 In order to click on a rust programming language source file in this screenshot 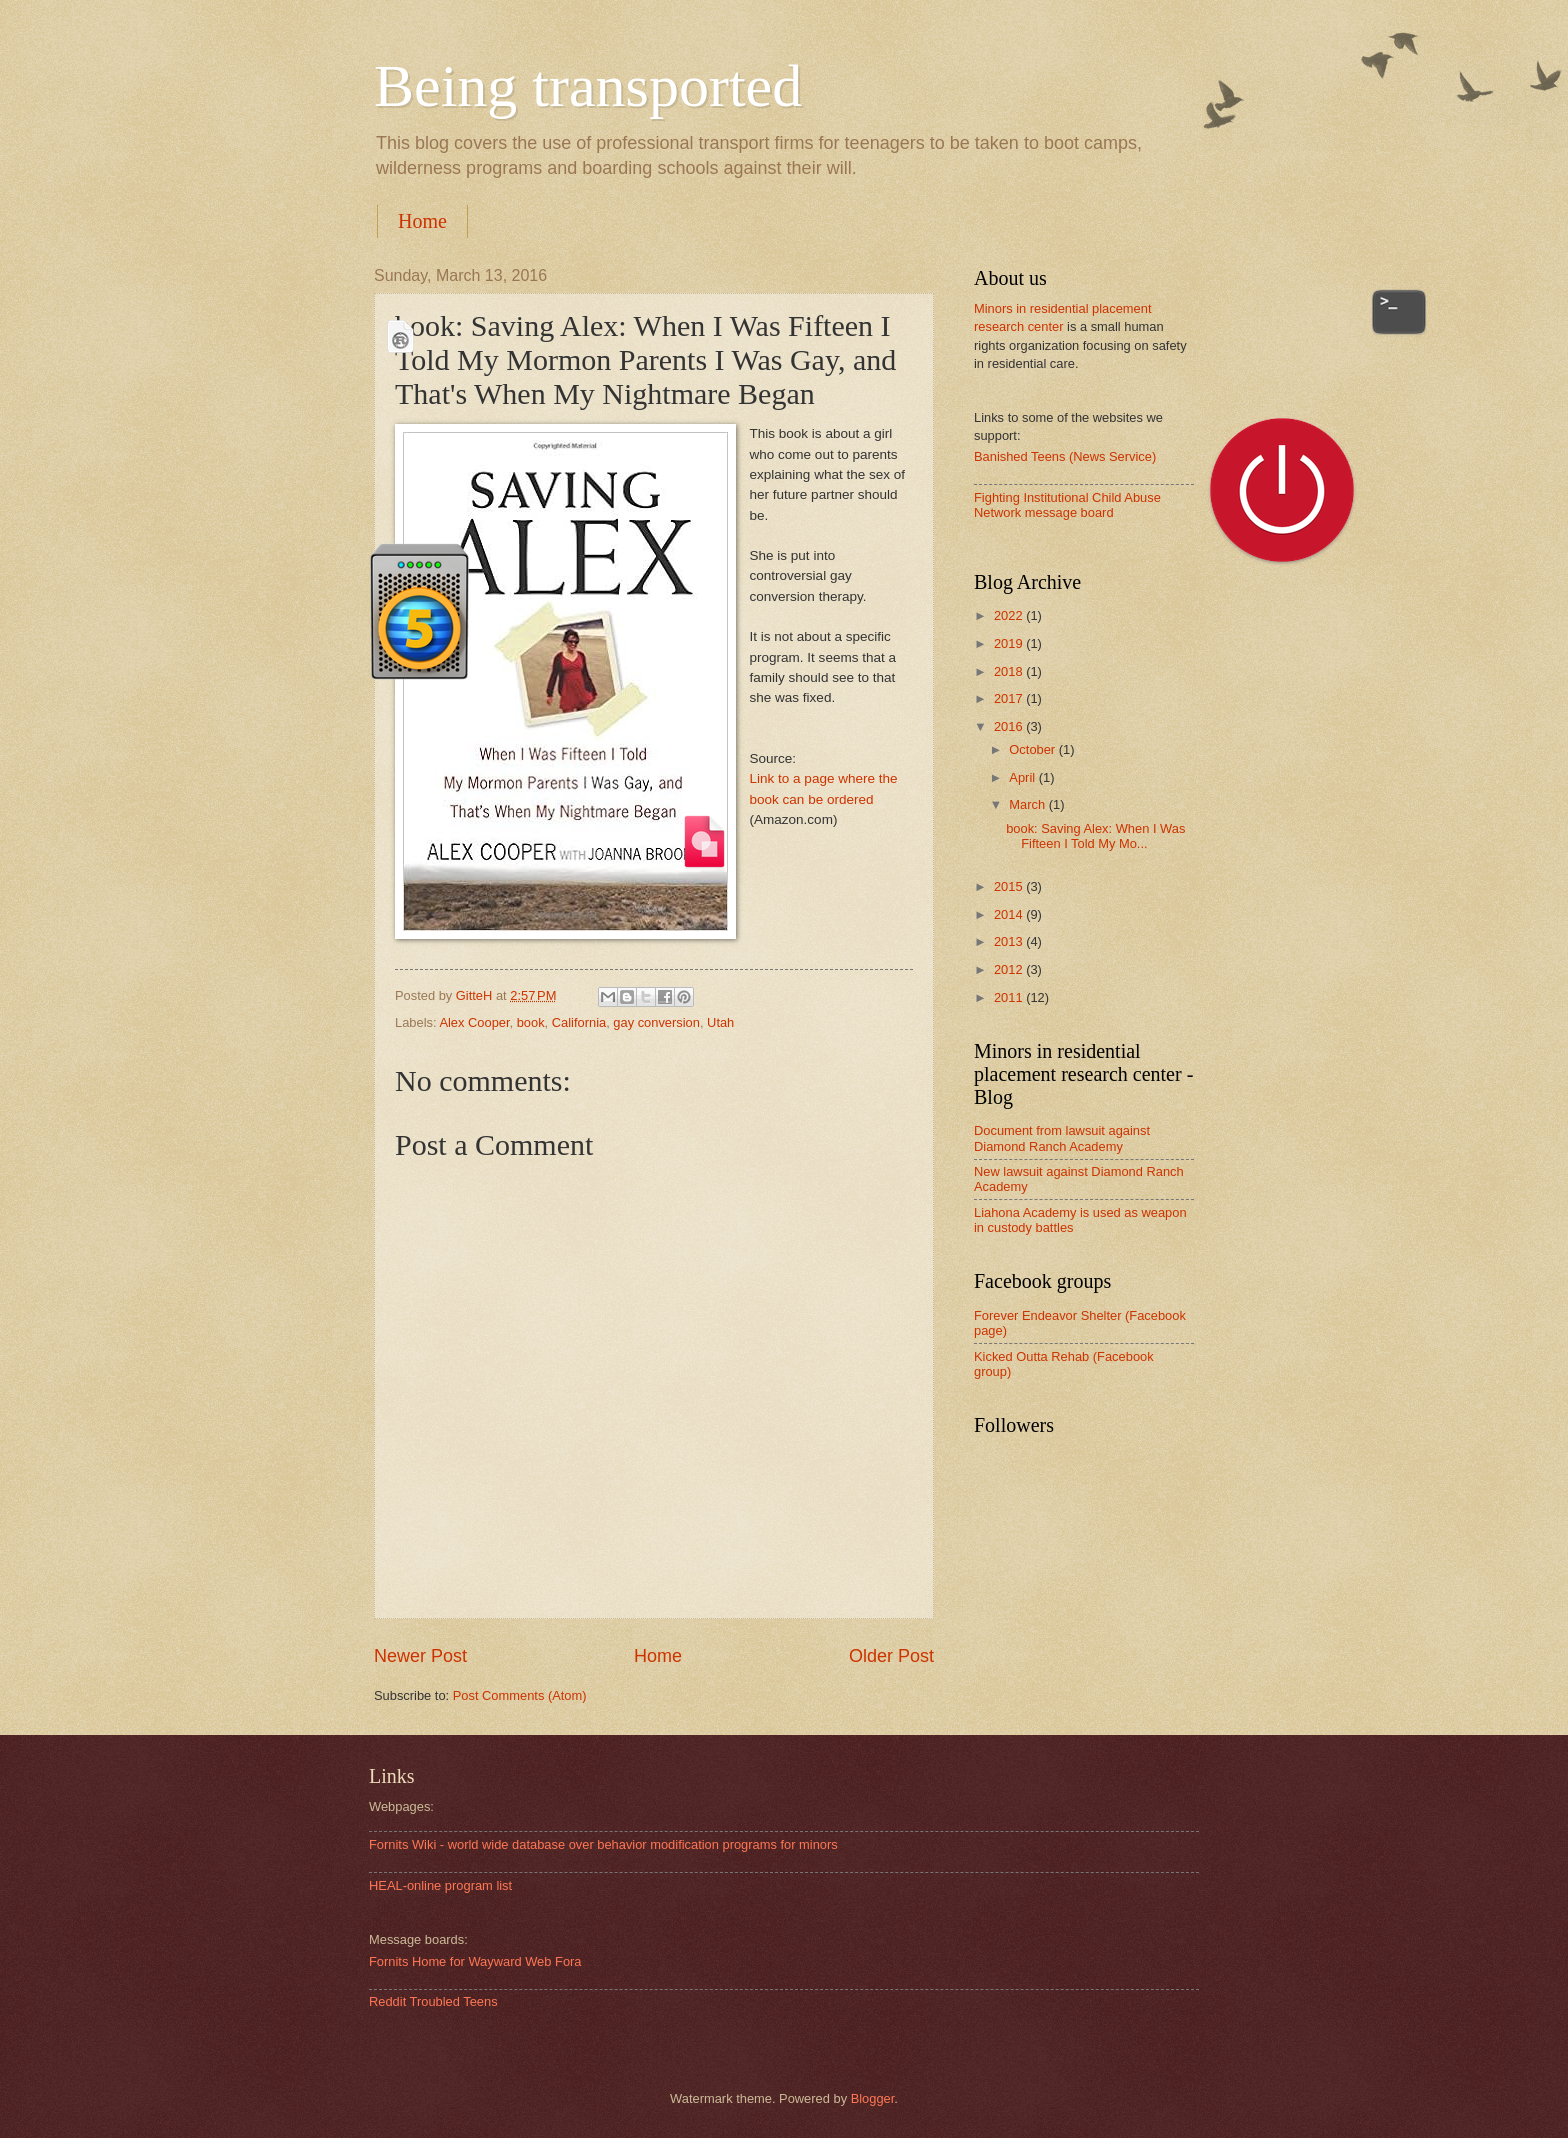, I will do `click(400, 336)`.